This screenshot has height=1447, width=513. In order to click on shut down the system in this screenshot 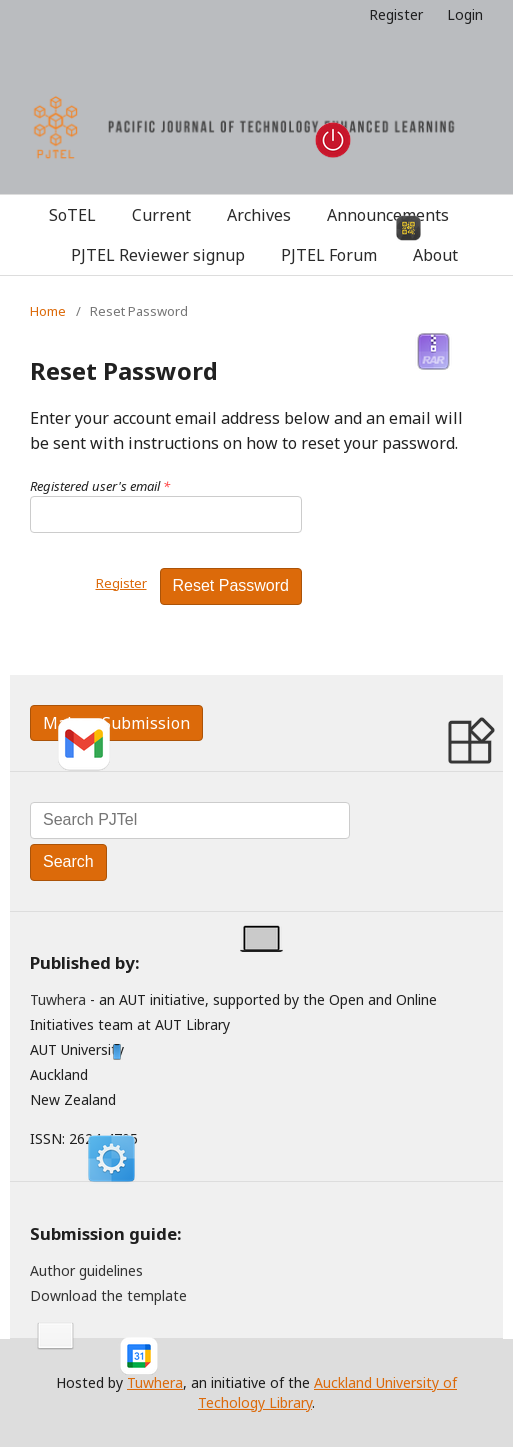, I will do `click(333, 140)`.